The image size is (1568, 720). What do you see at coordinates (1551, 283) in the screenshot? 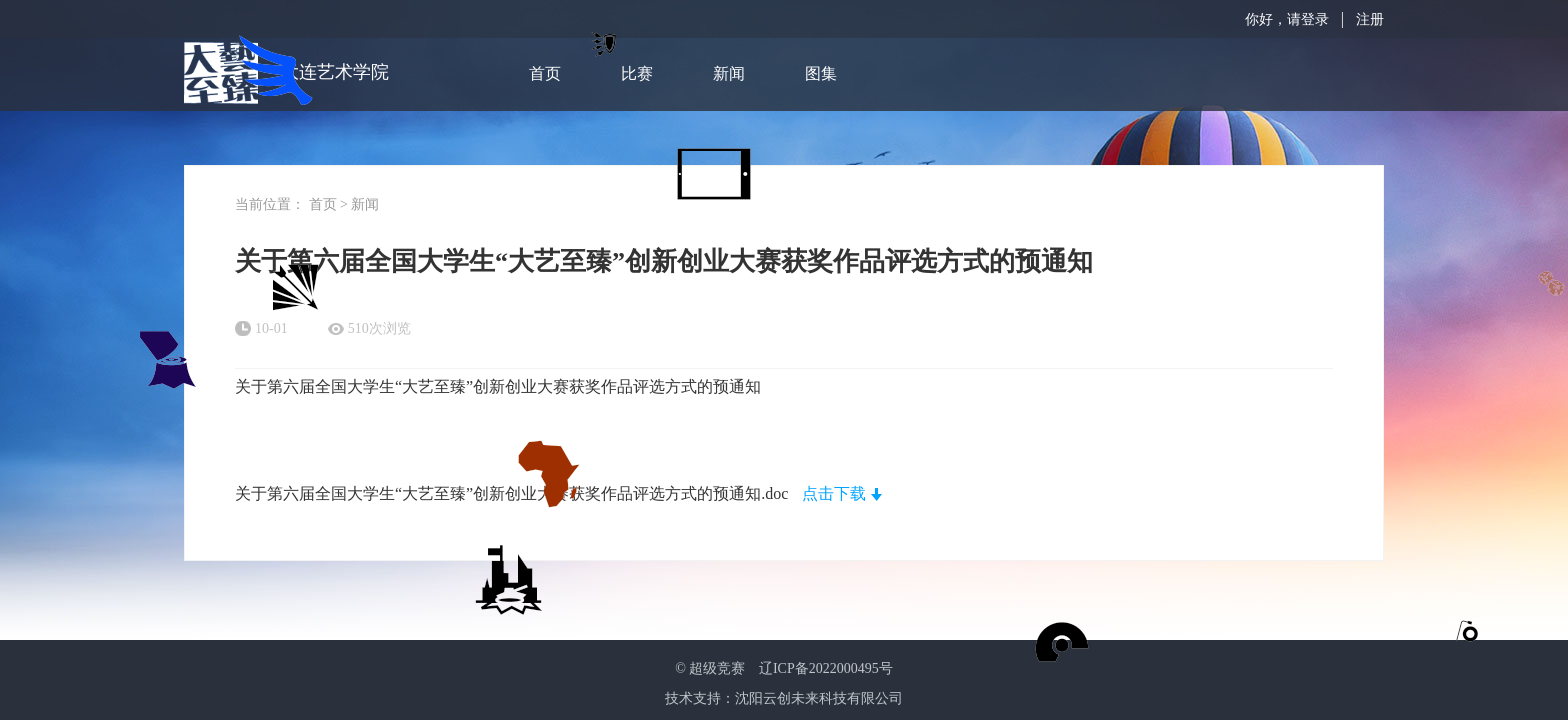
I see `roll the dice or randomize selection` at bounding box center [1551, 283].